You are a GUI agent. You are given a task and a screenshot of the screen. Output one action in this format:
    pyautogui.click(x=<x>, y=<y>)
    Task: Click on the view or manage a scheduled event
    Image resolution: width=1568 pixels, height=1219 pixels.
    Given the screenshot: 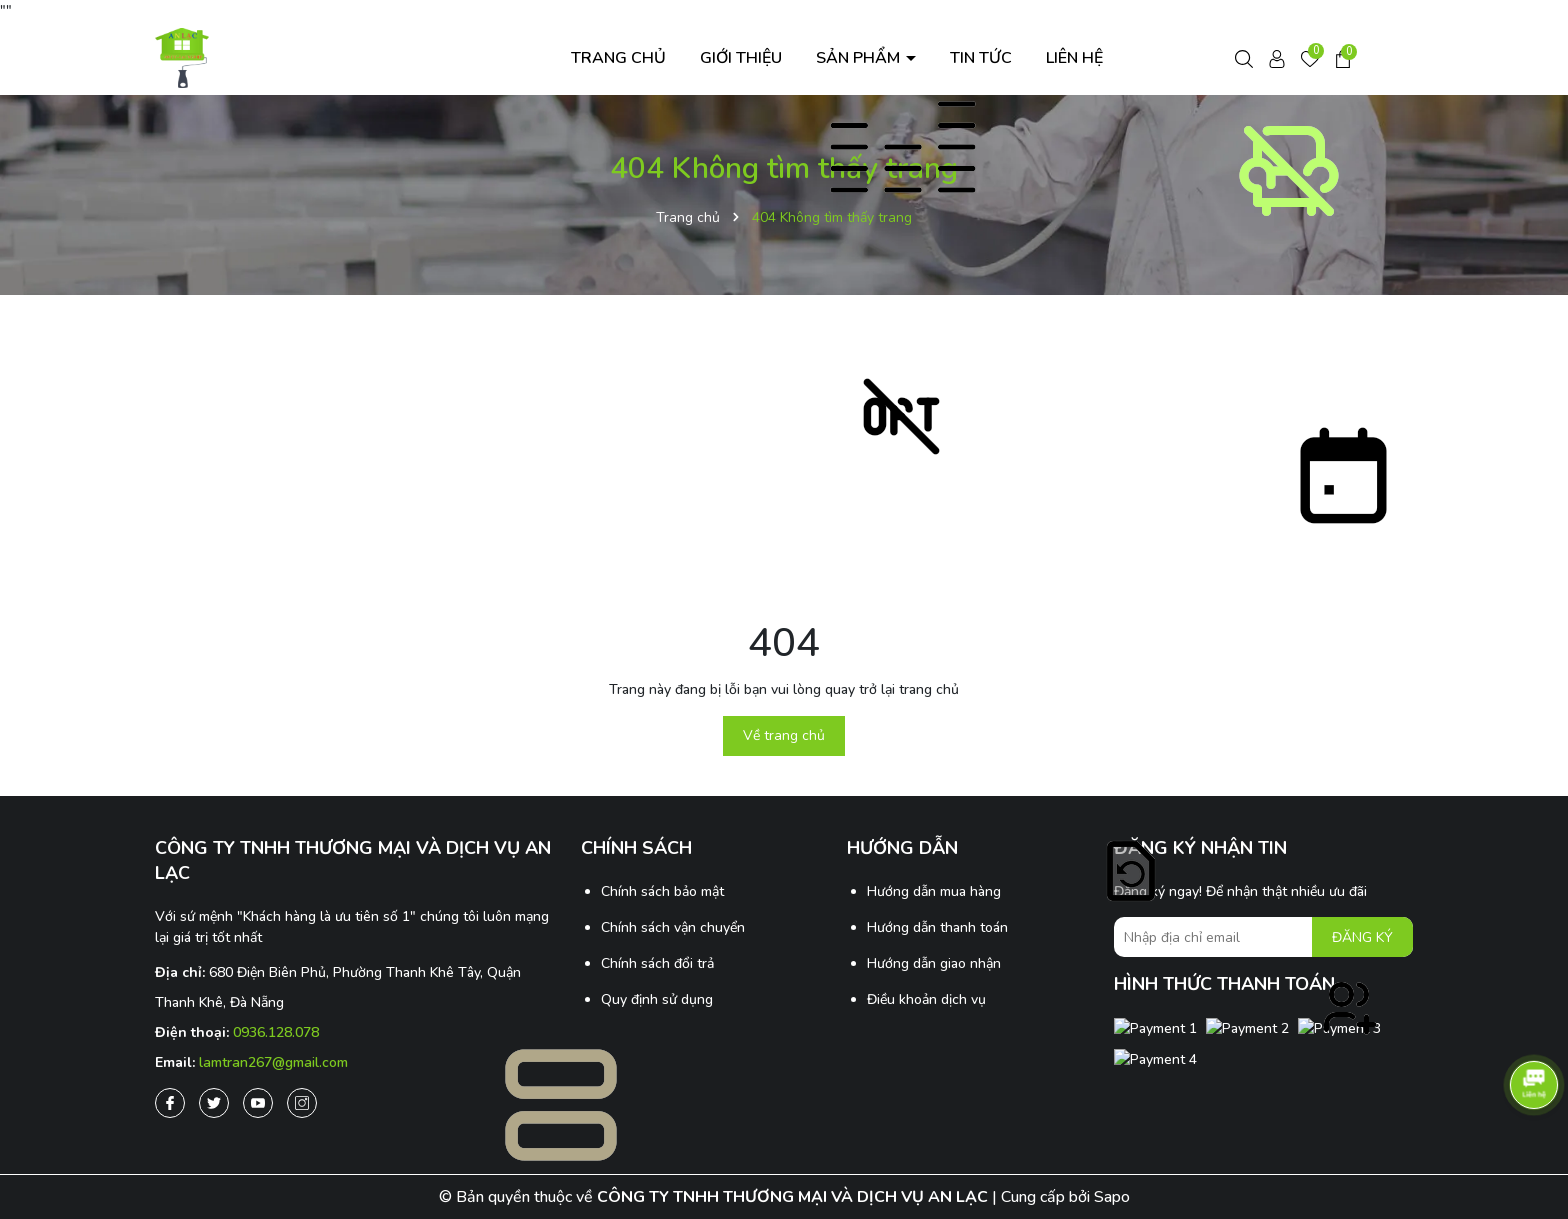 What is the action you would take?
    pyautogui.click(x=1343, y=475)
    